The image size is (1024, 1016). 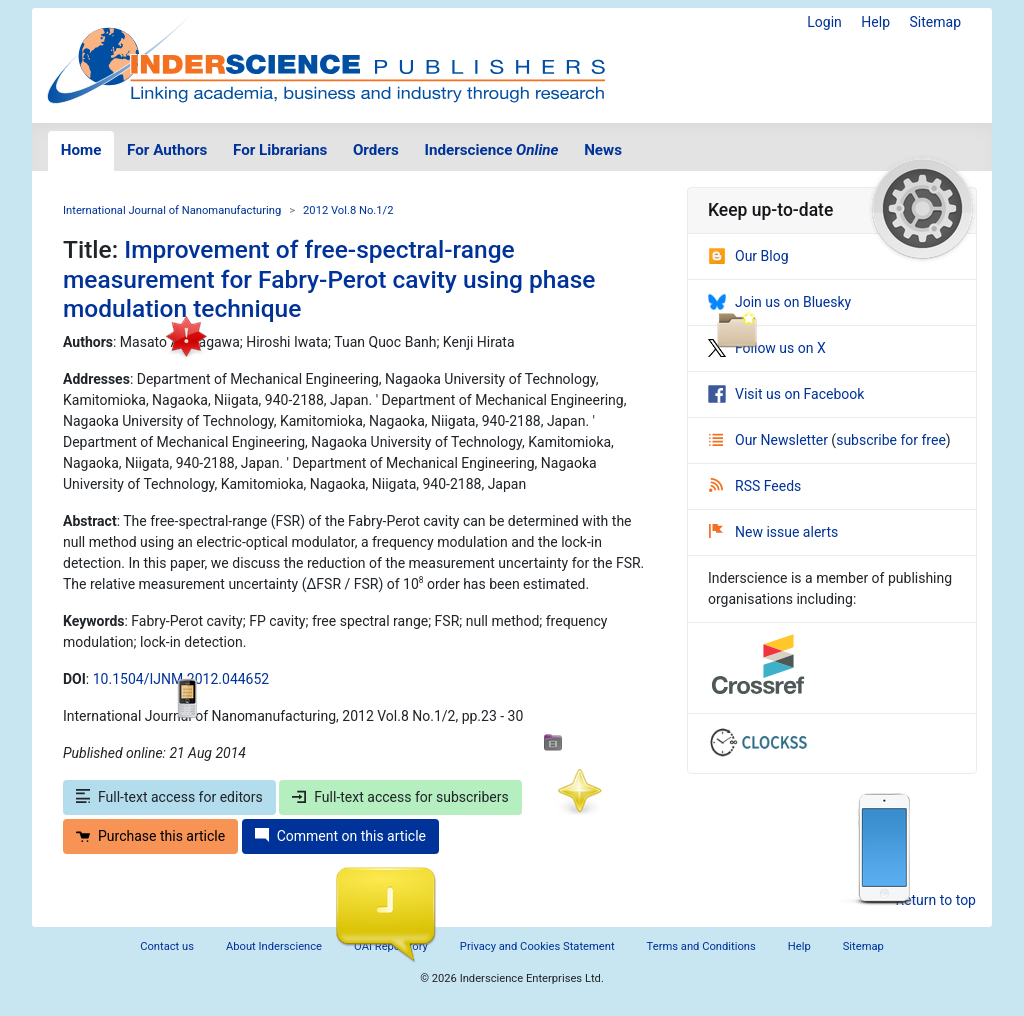 I want to click on access settings or properties, so click(x=922, y=208).